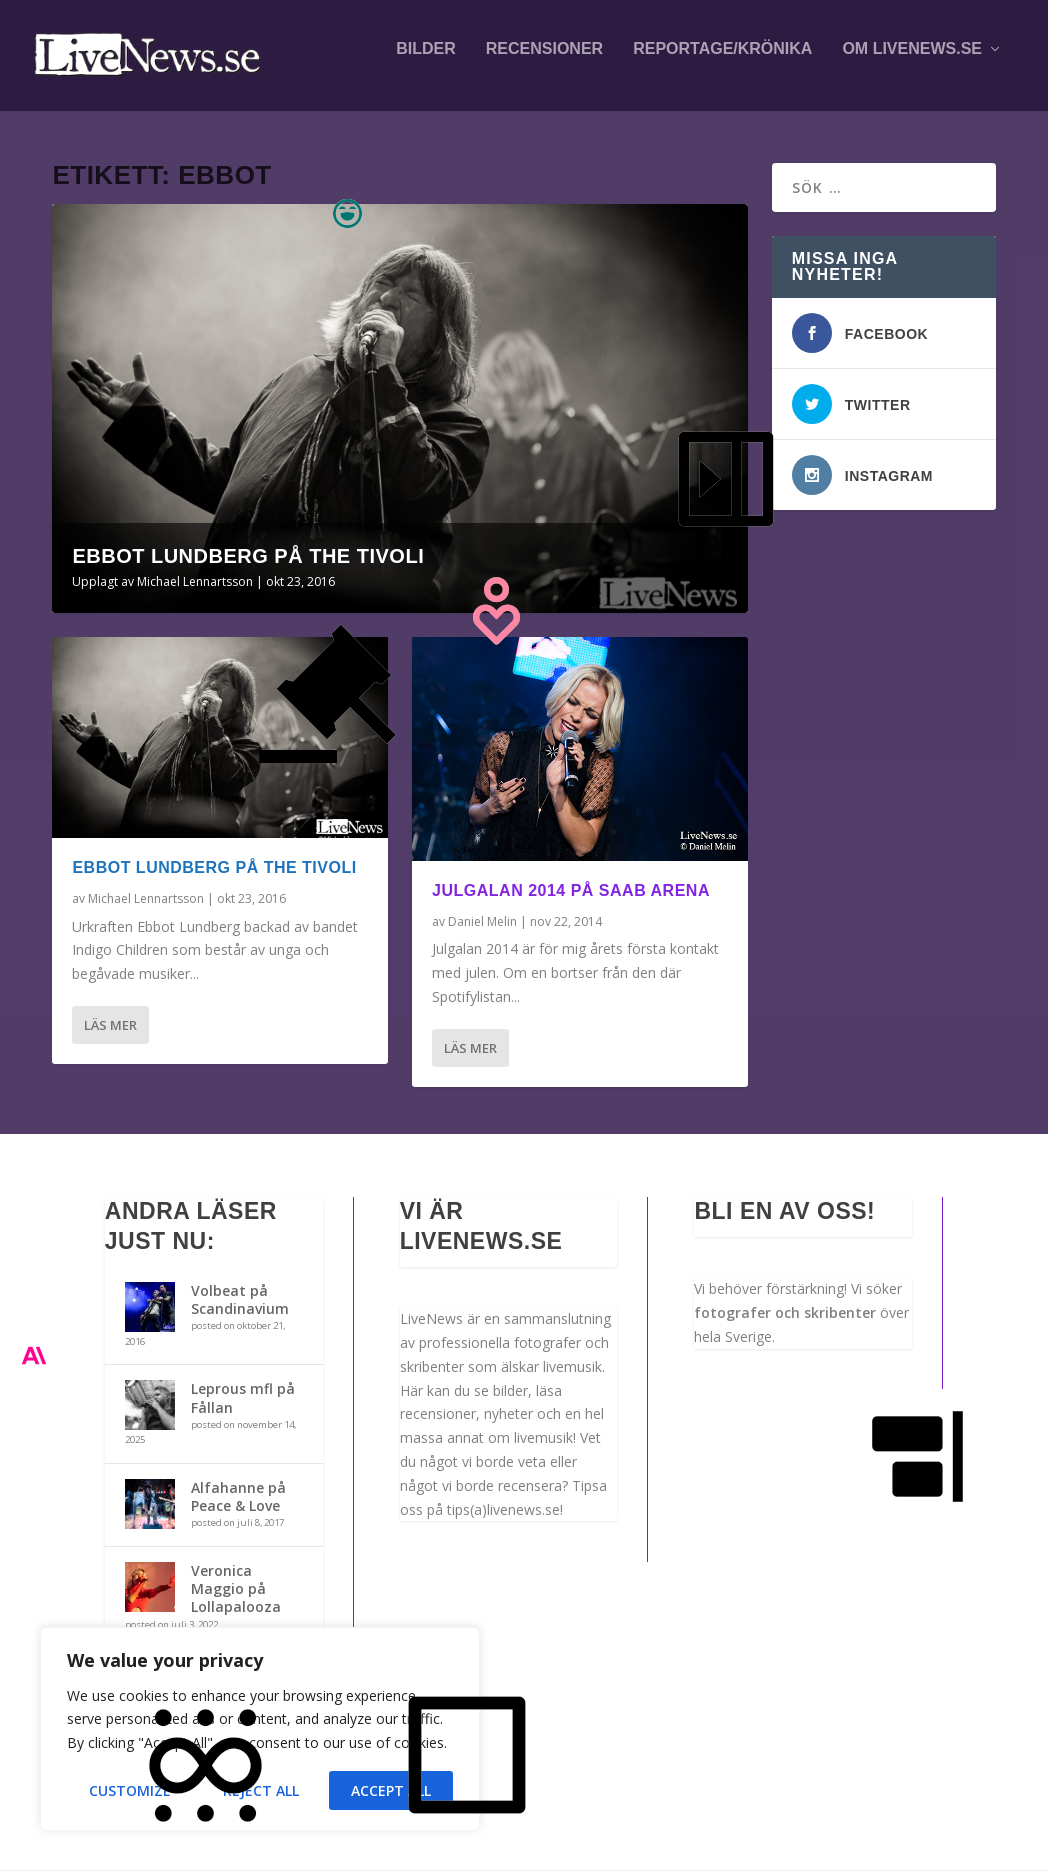 This screenshot has width=1048, height=1871. Describe the element at coordinates (467, 1755) in the screenshot. I see `stop media playback` at that location.